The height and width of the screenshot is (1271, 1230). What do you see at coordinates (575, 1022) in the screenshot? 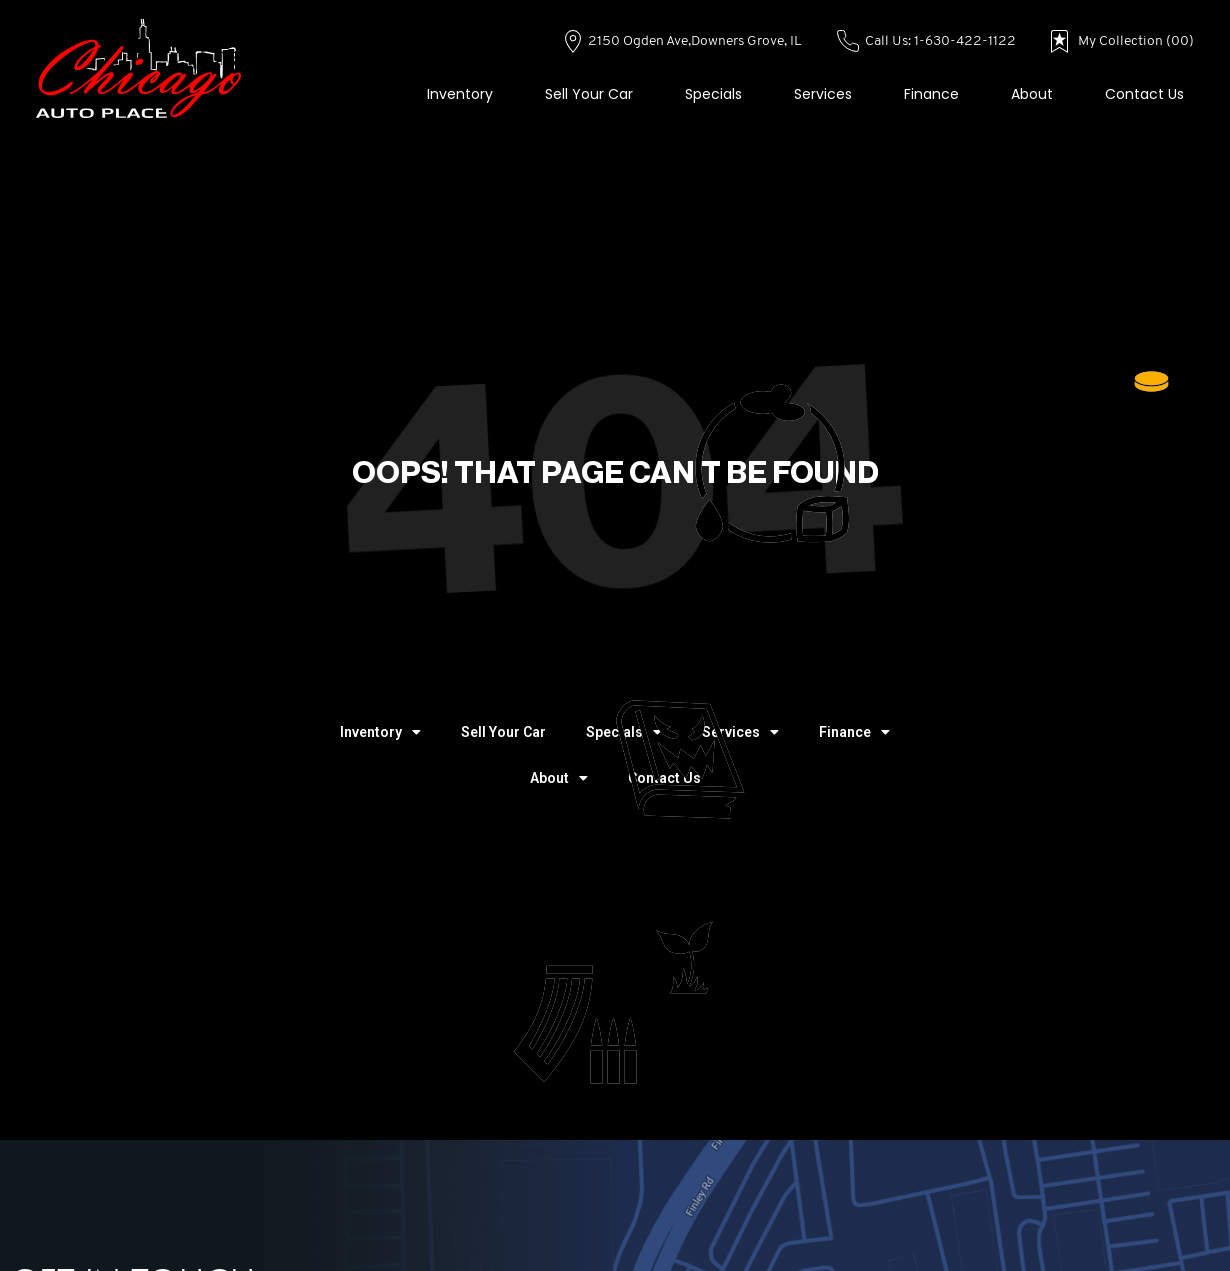
I see `ammunition or magazine inventory in a game` at bounding box center [575, 1022].